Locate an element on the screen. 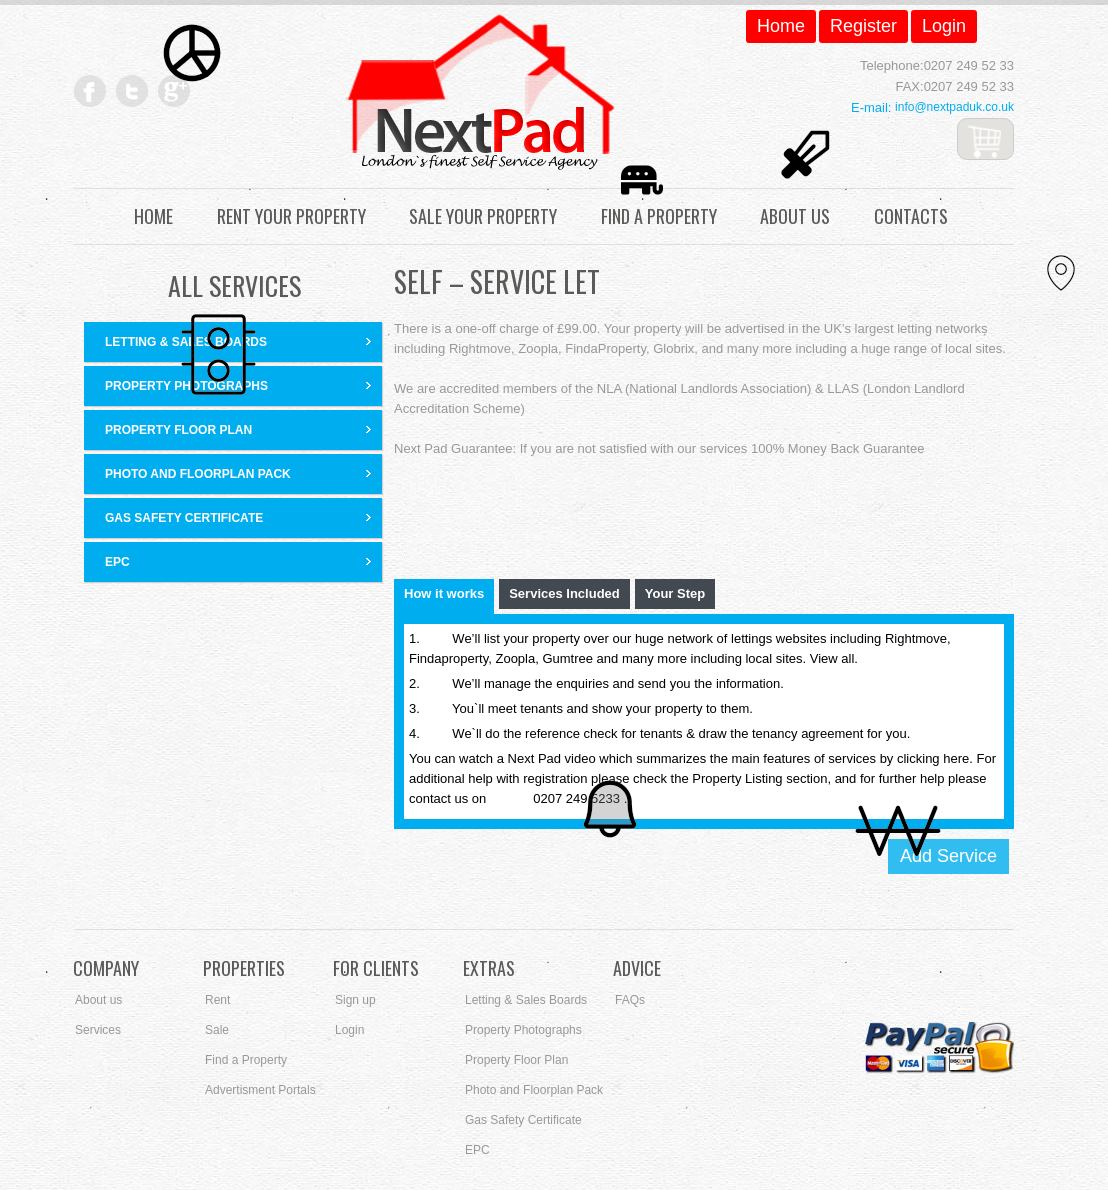 The height and width of the screenshot is (1190, 1108). traffic or signal status indicator is located at coordinates (218, 354).